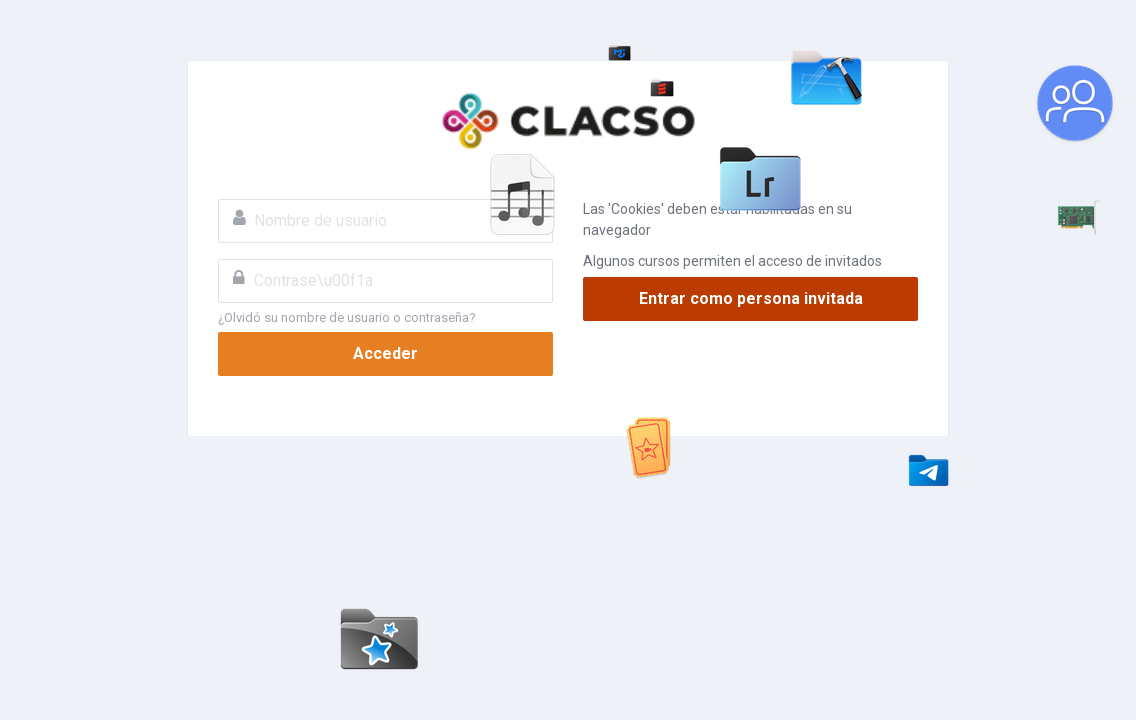 This screenshot has width=1136, height=720. Describe the element at coordinates (760, 181) in the screenshot. I see `open folder containing Adobe Lightroom files` at that location.